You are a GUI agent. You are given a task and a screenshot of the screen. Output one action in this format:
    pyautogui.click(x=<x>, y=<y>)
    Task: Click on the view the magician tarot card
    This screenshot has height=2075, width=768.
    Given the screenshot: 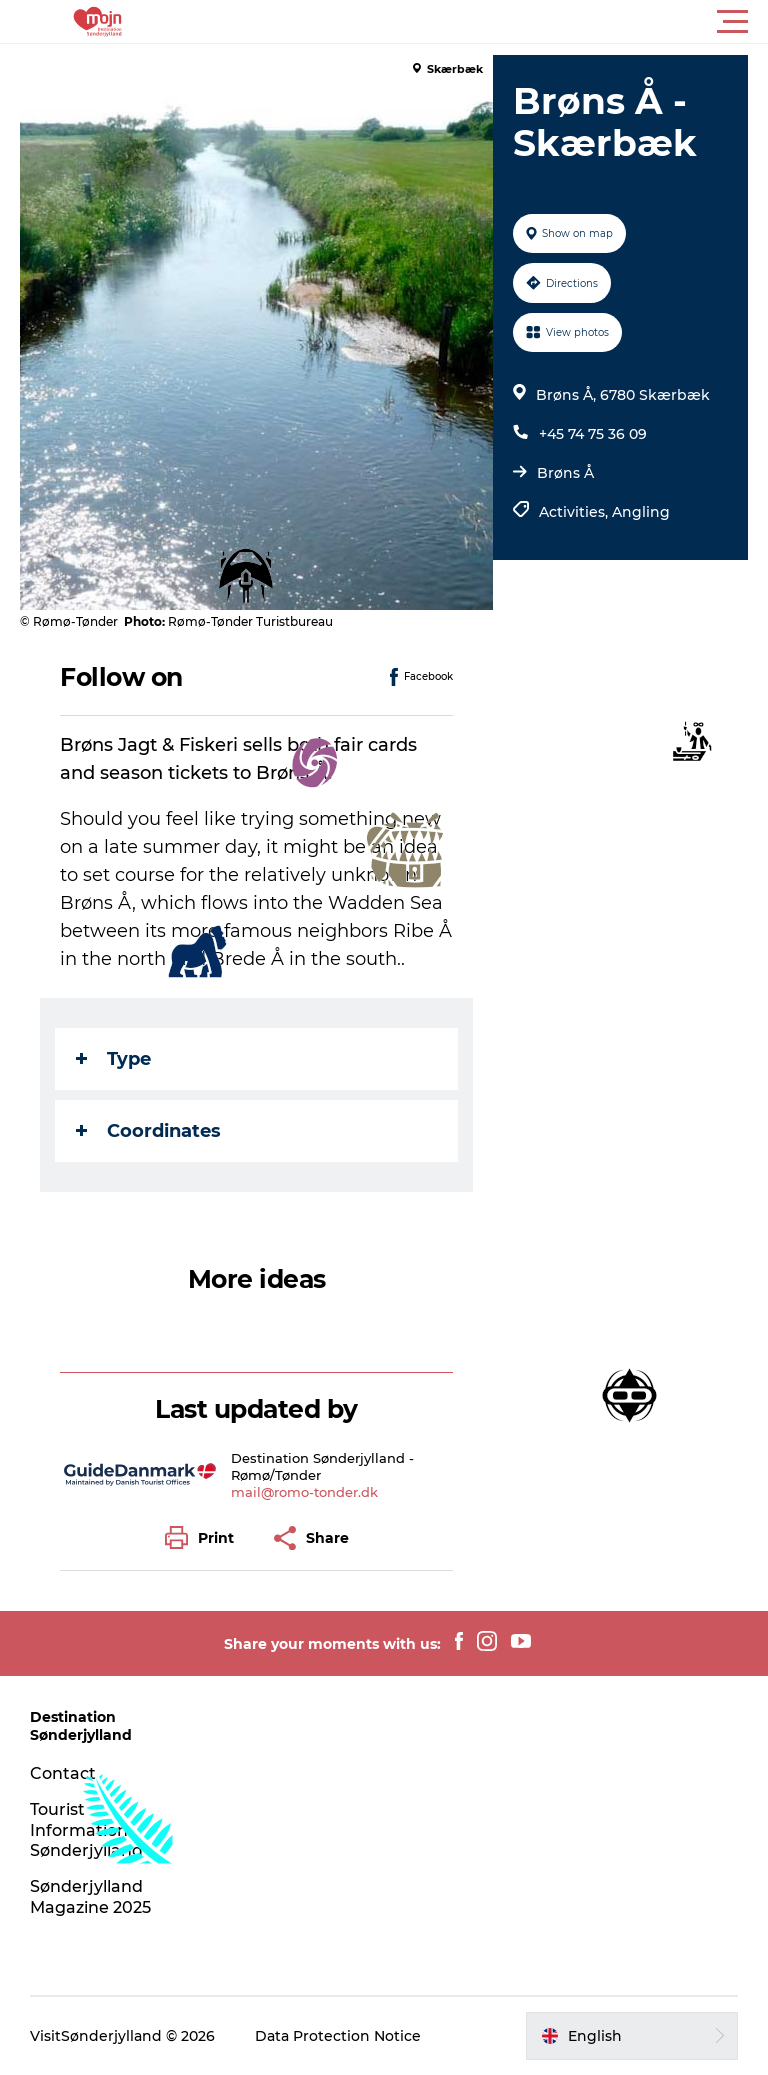 What is the action you would take?
    pyautogui.click(x=692, y=741)
    